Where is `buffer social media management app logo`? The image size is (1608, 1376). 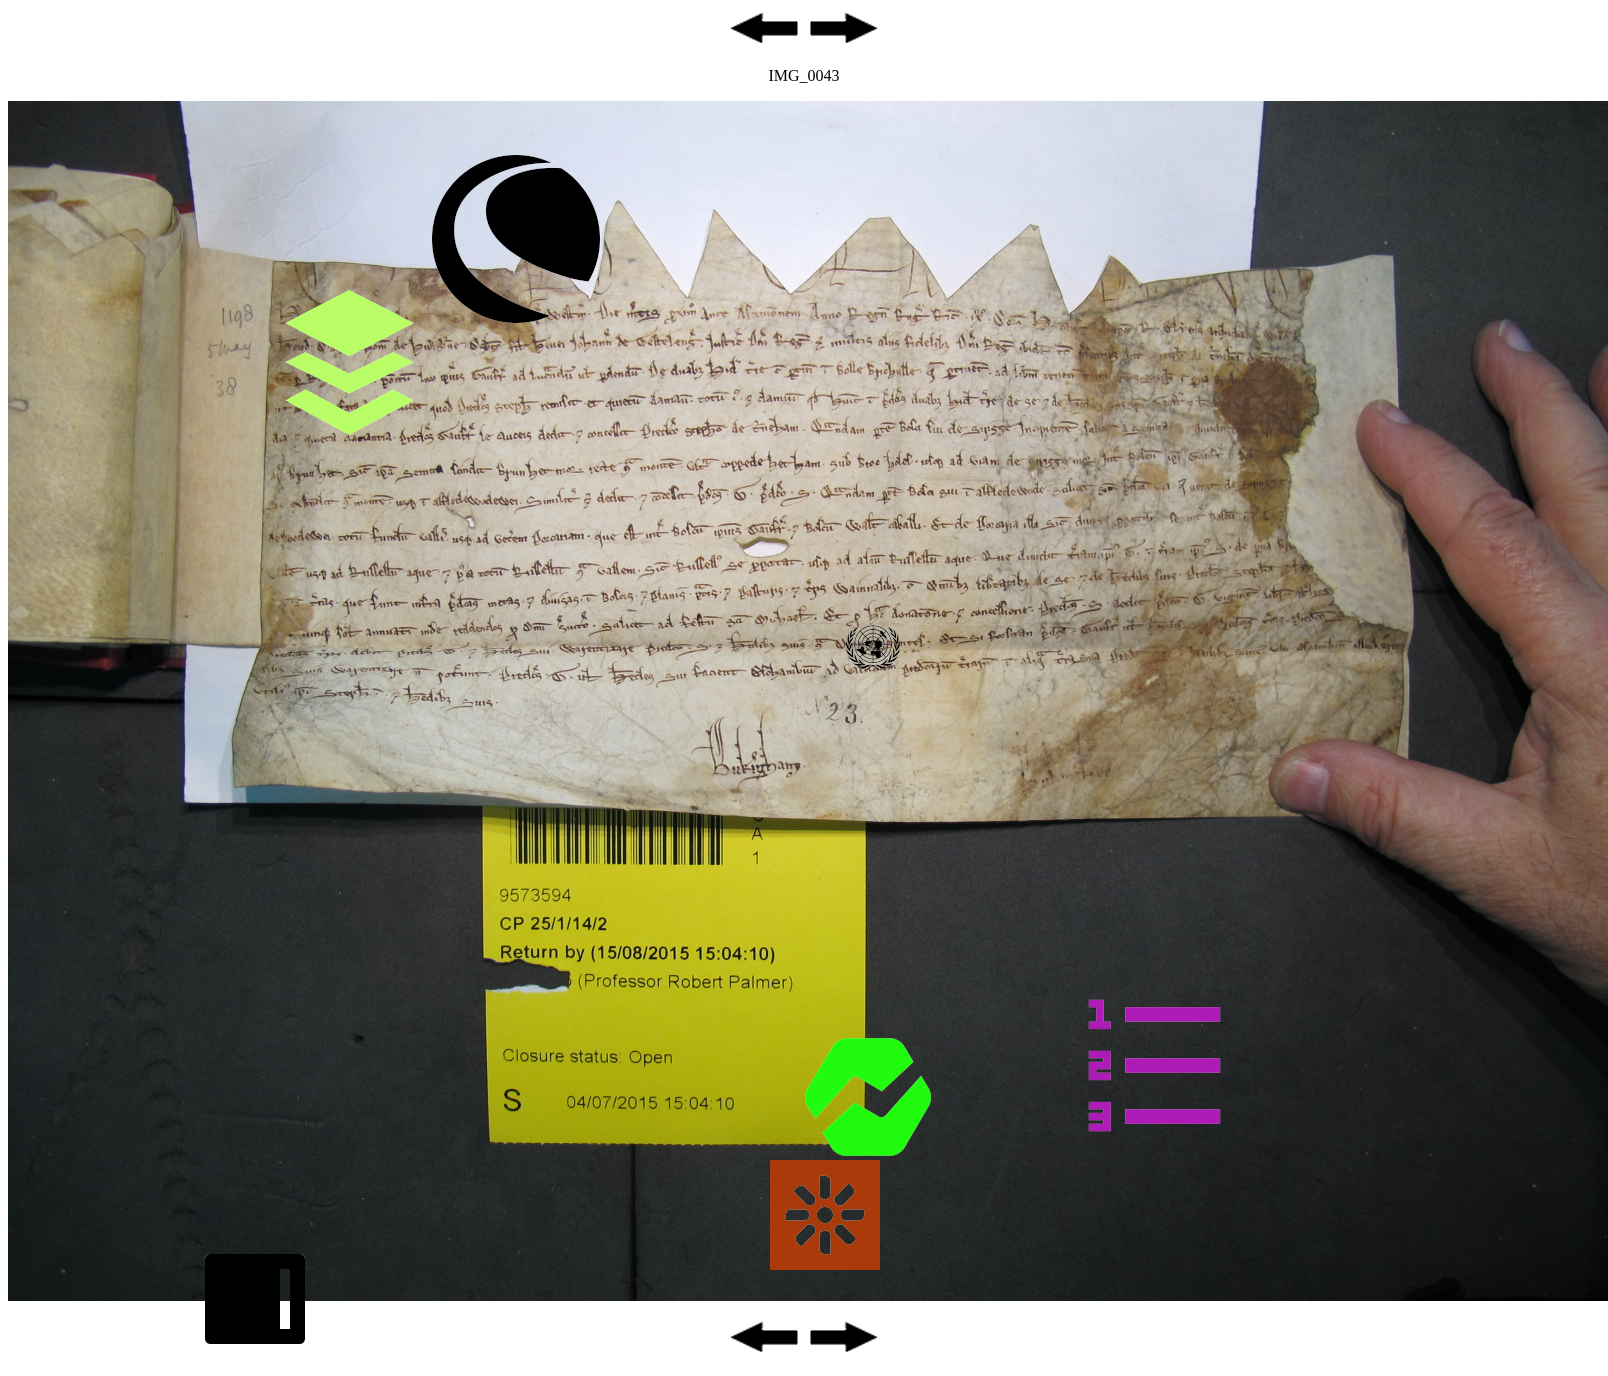
buffer social media management app logo is located at coordinates (349, 362).